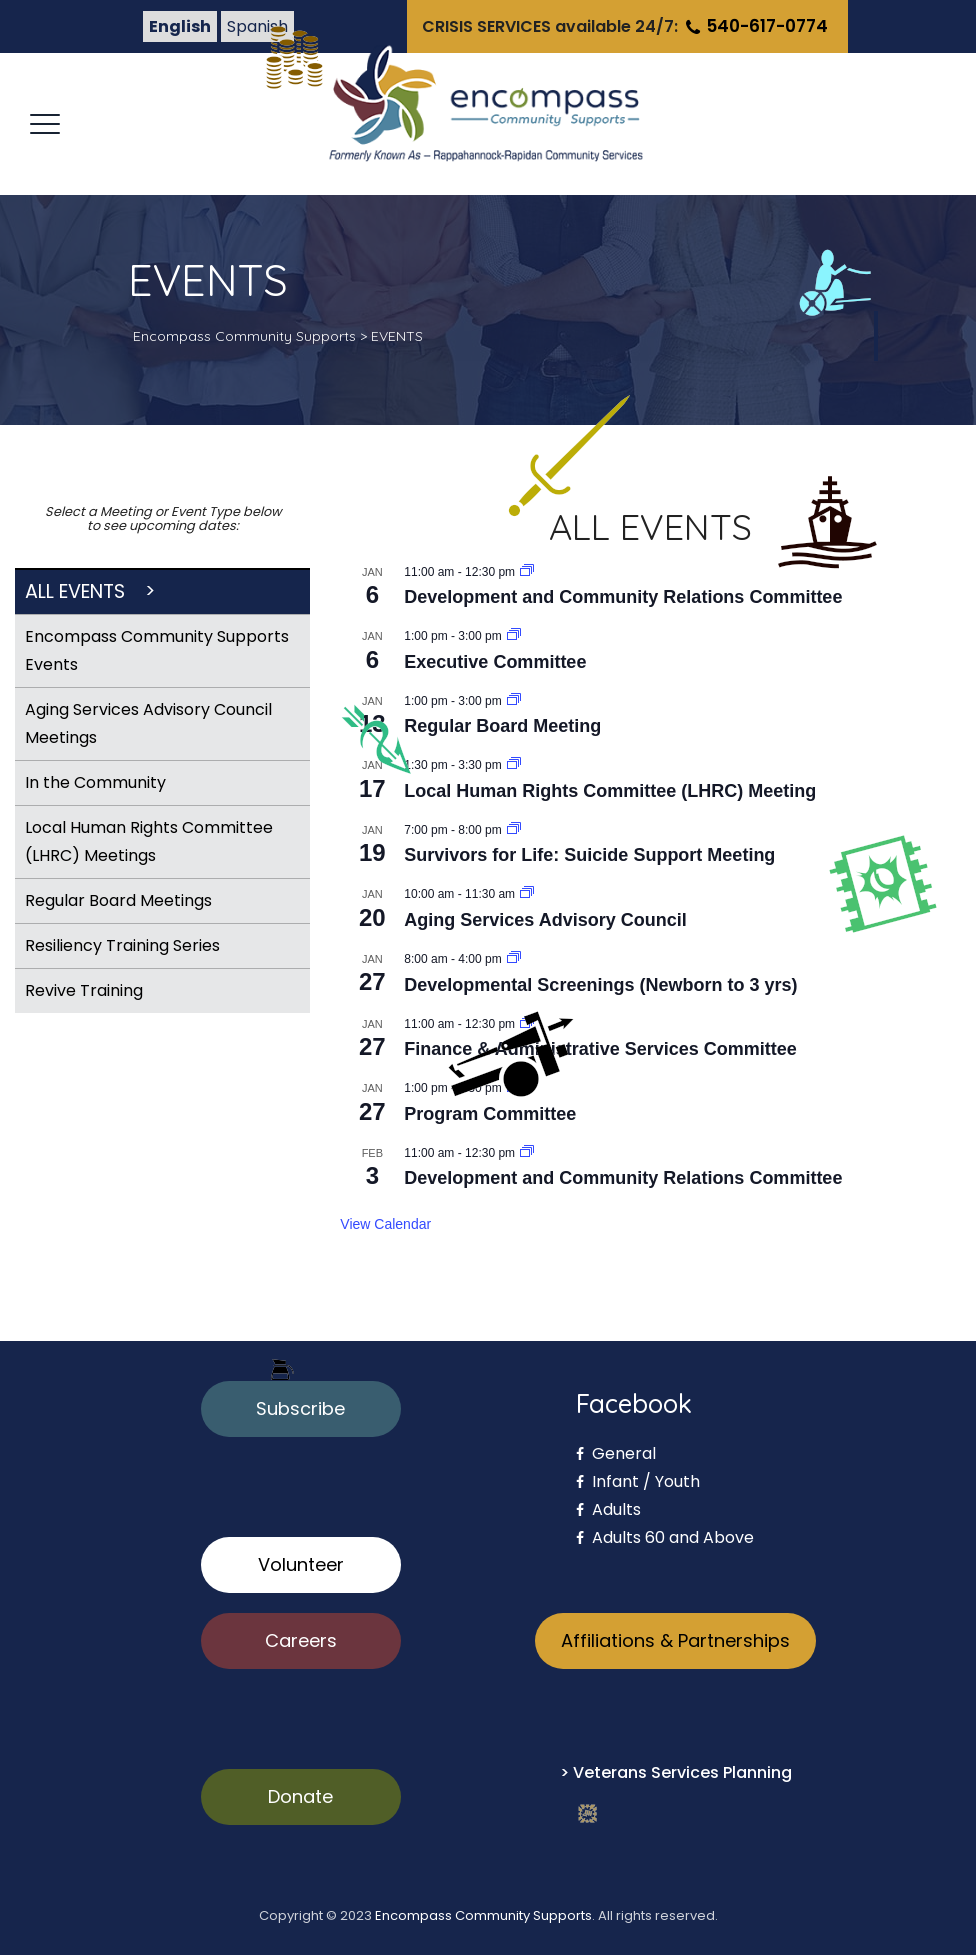 The image size is (976, 1955). Describe the element at coordinates (376, 739) in the screenshot. I see `indicates a spiral or curved shot trajectory` at that location.